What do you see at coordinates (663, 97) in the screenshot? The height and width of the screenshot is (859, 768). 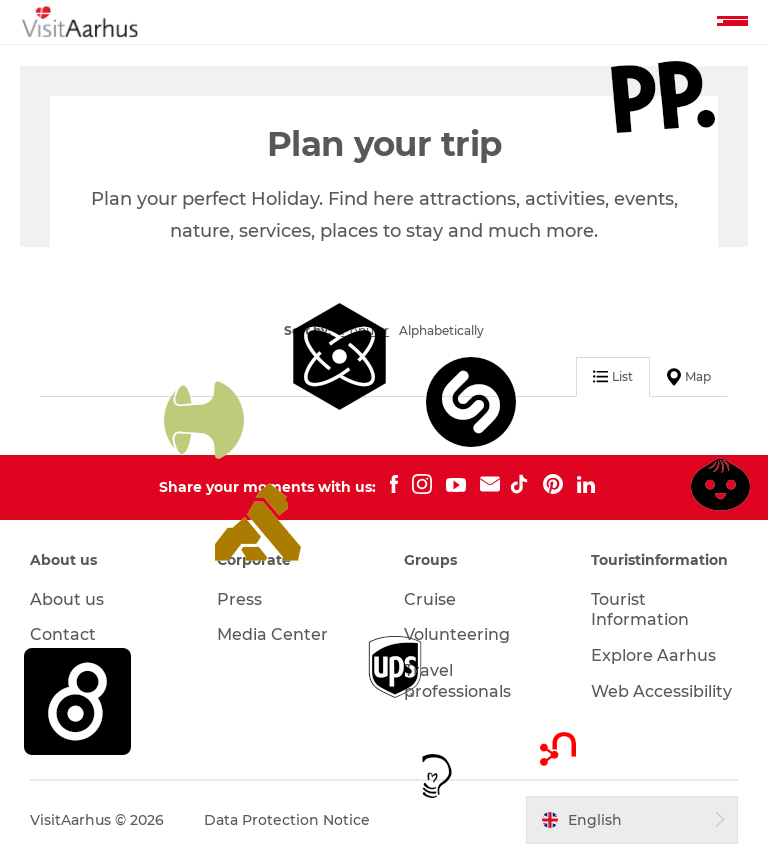 I see `paddy power logo - link to betting and gaming services` at bounding box center [663, 97].